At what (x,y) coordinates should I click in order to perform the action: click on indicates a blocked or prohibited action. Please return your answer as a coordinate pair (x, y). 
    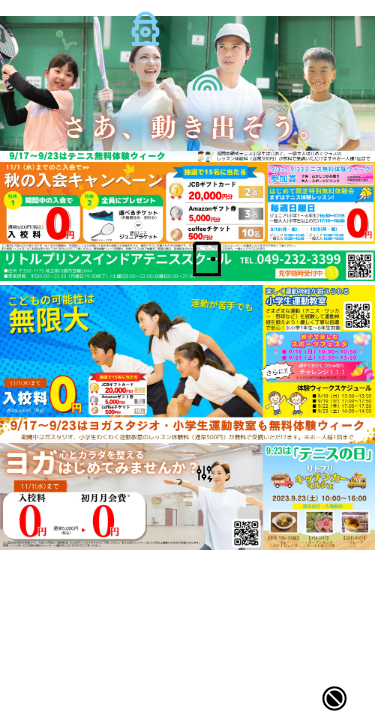
    Looking at the image, I should click on (334, 698).